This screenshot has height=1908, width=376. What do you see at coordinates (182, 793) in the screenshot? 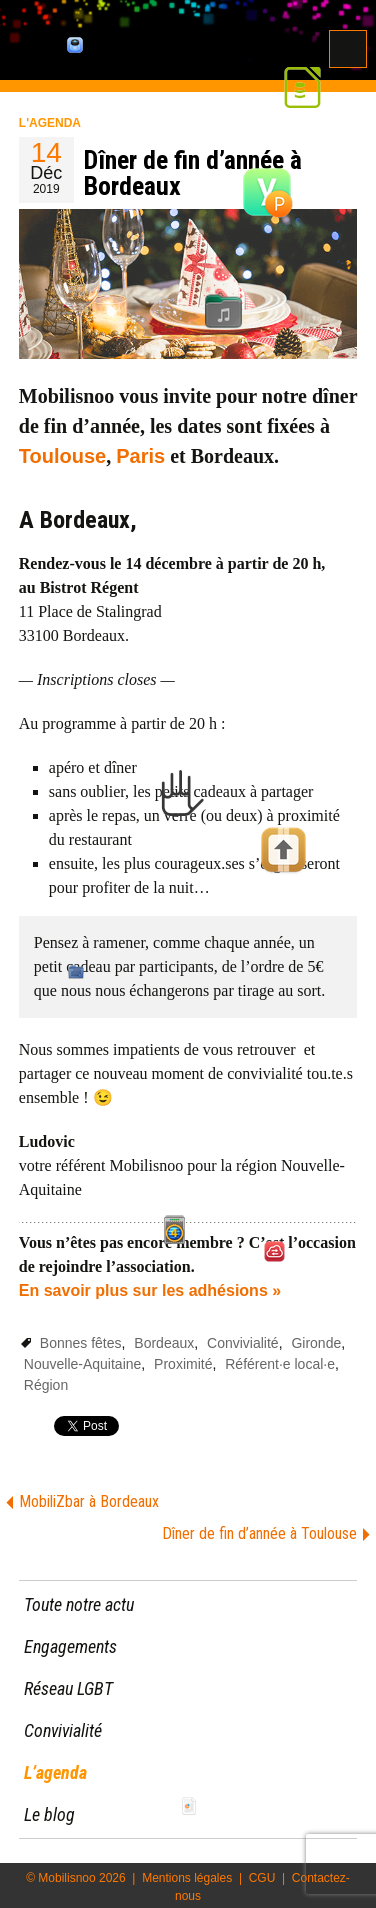
I see `access privacy settings` at bounding box center [182, 793].